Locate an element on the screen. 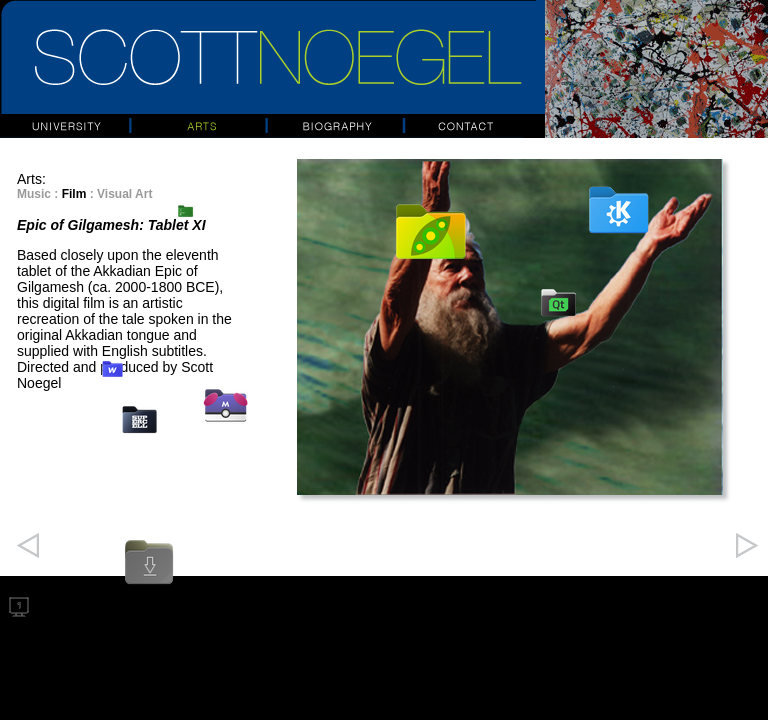  open kde application files folder is located at coordinates (618, 211).